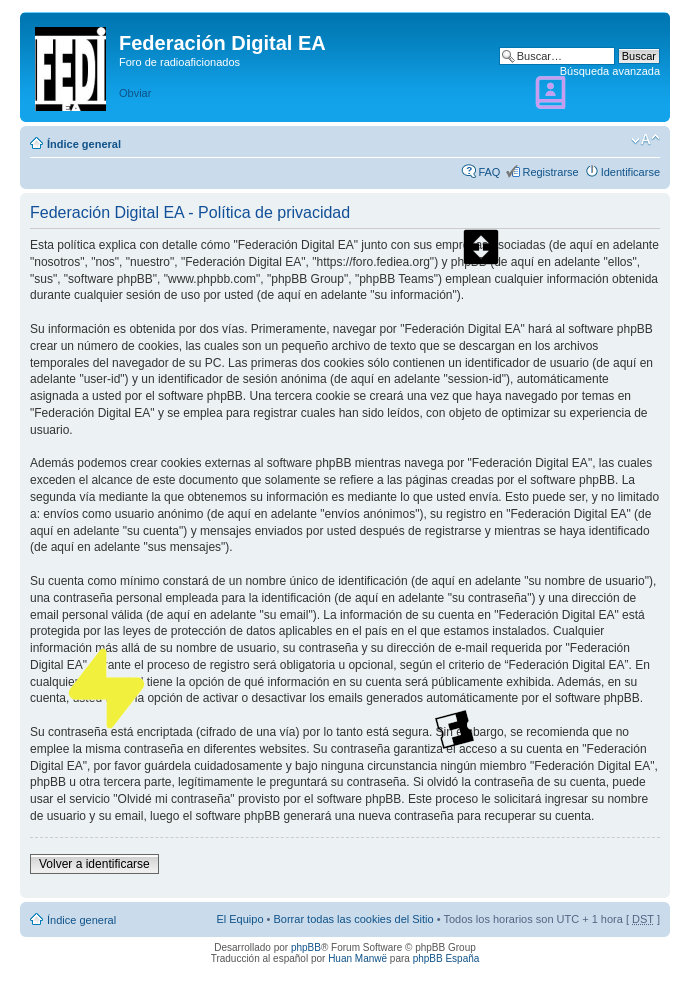  What do you see at coordinates (106, 688) in the screenshot?
I see `supabase logo` at bounding box center [106, 688].